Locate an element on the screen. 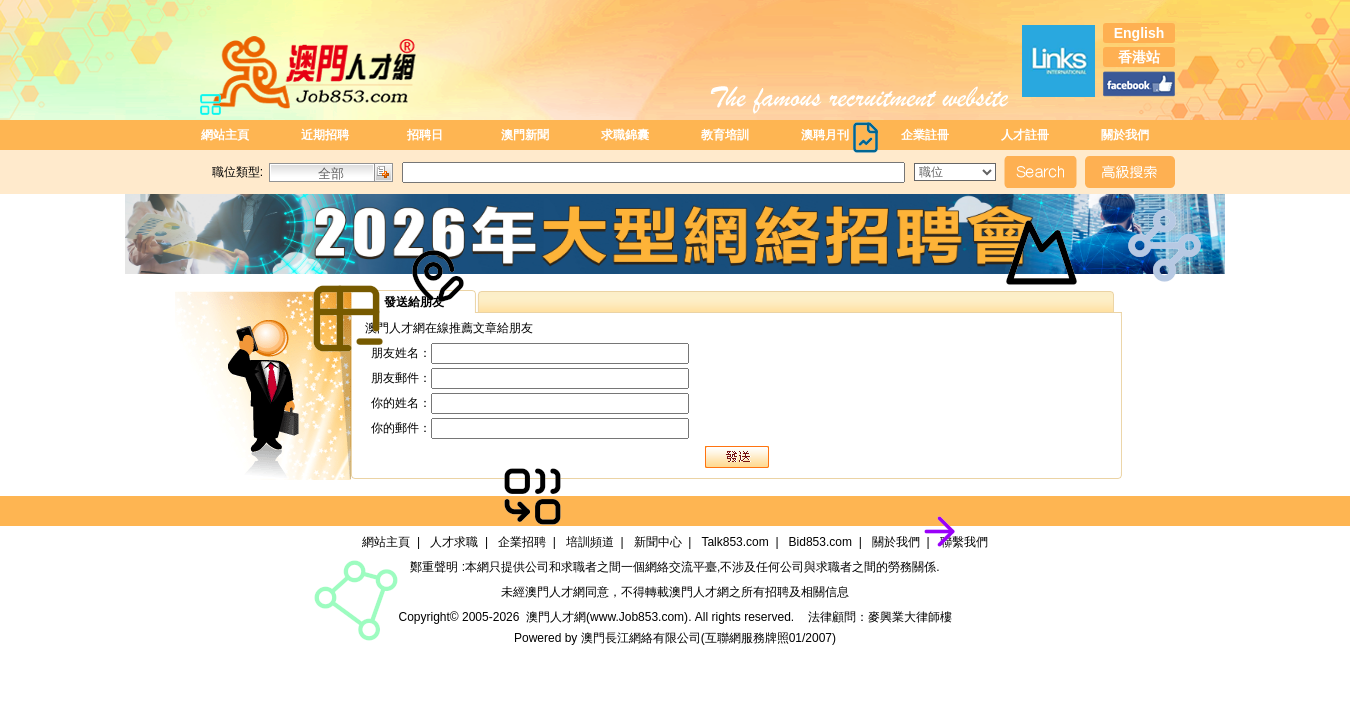 The image size is (1350, 720). view report or analytics document is located at coordinates (865, 137).